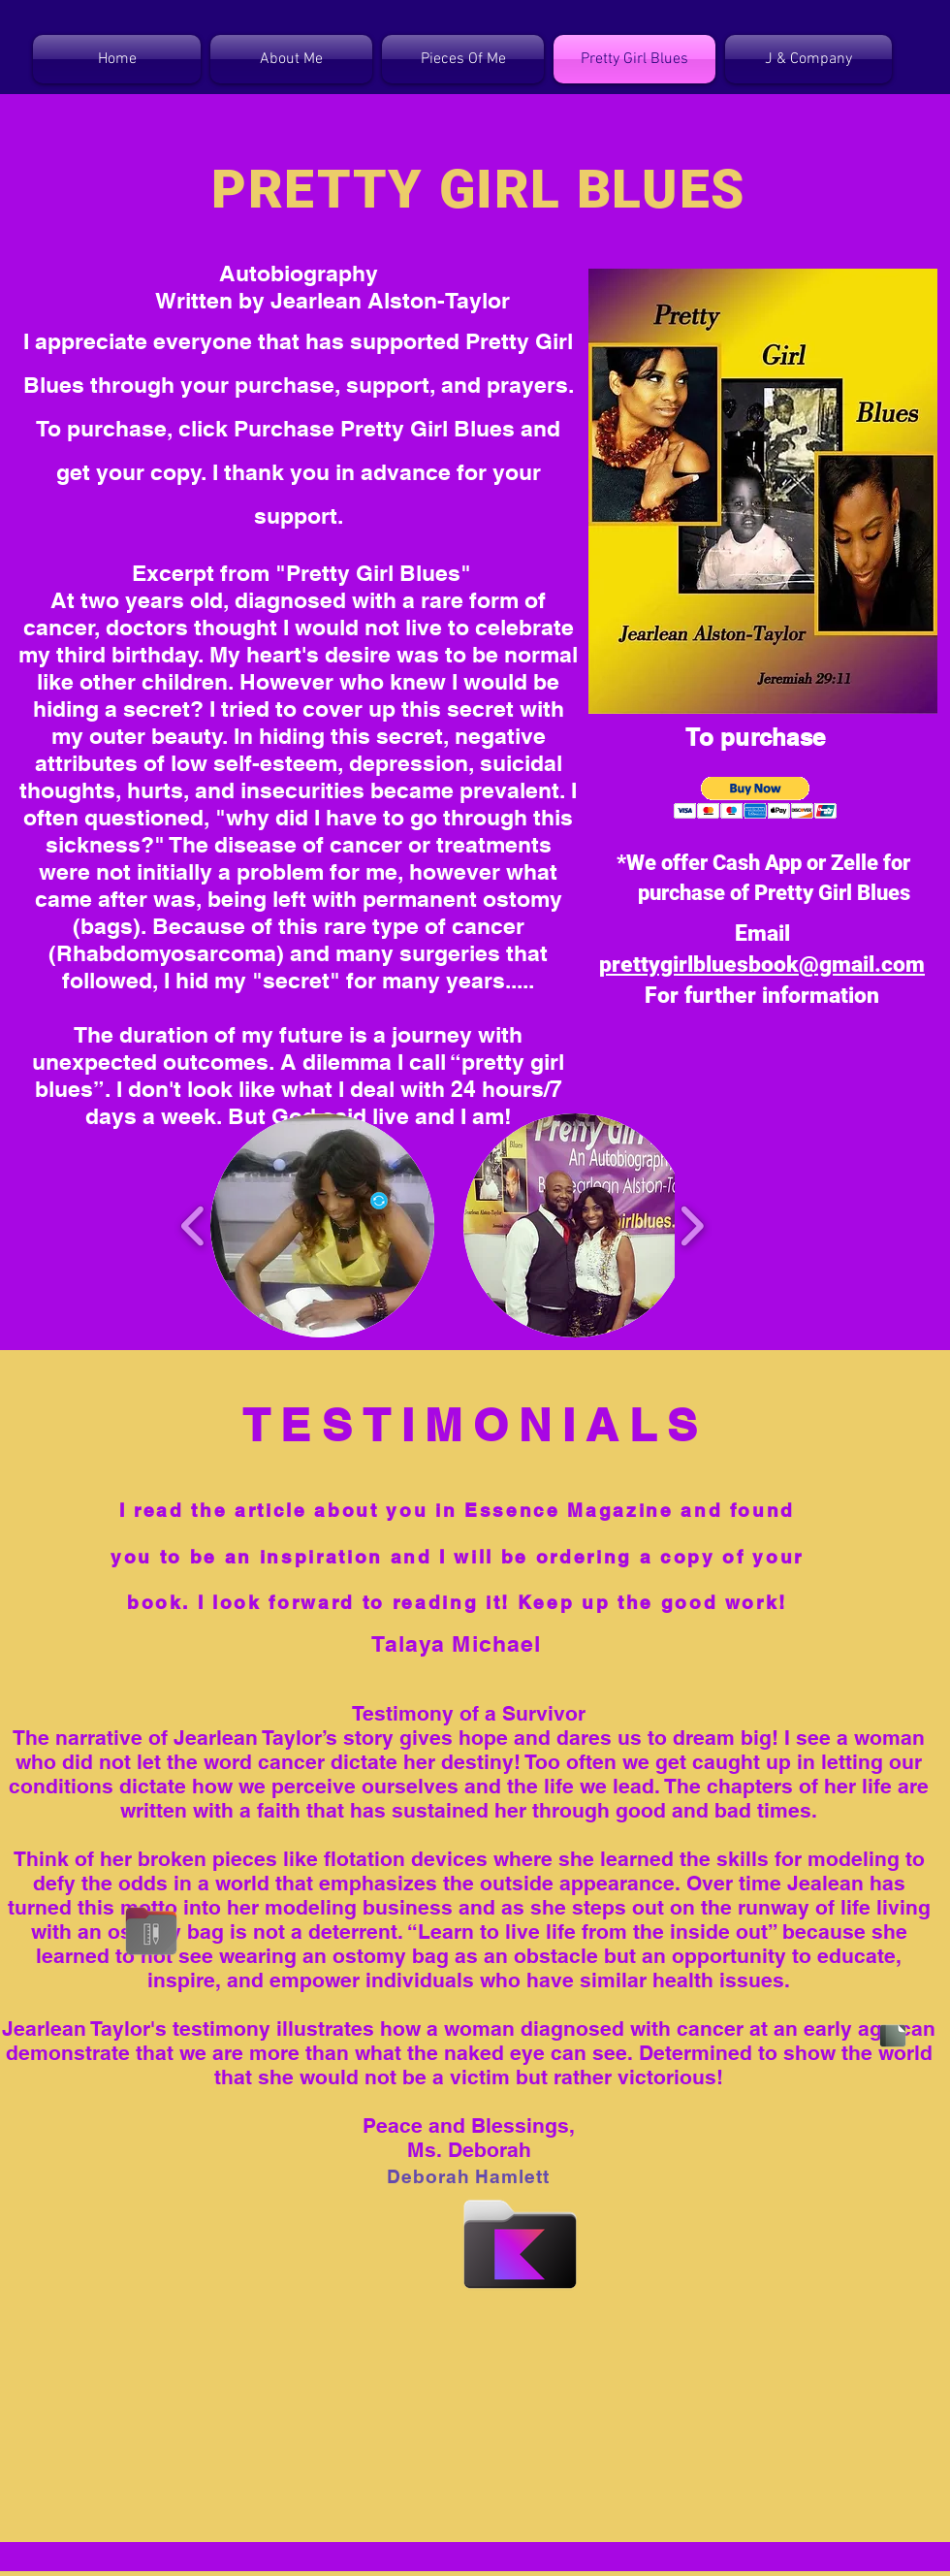 The height and width of the screenshot is (2576, 950). I want to click on change desktop wallpaper, so click(893, 2035).